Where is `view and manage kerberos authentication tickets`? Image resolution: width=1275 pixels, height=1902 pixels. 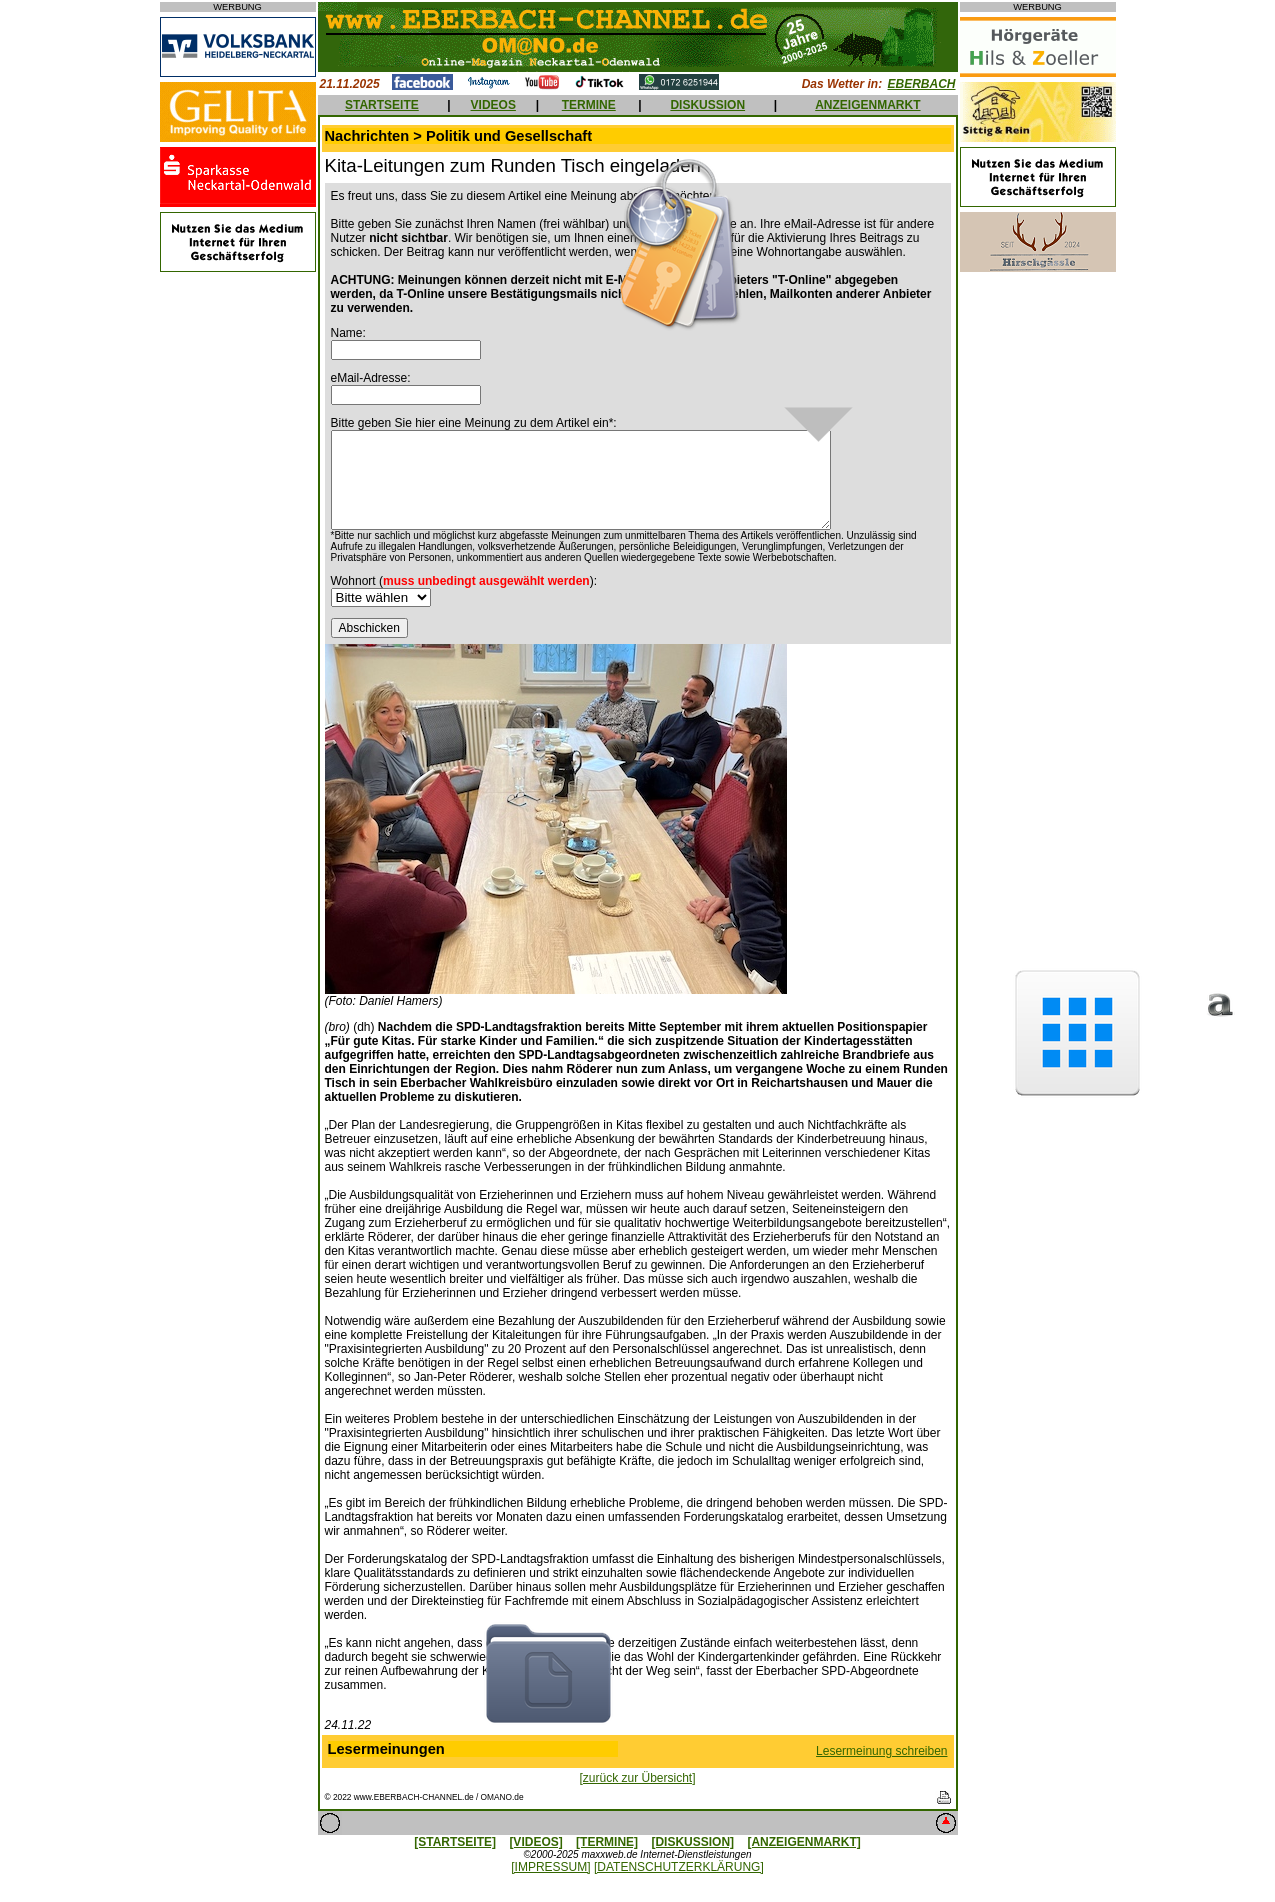
view and manage kerberos authentication tickets is located at coordinates (680, 244).